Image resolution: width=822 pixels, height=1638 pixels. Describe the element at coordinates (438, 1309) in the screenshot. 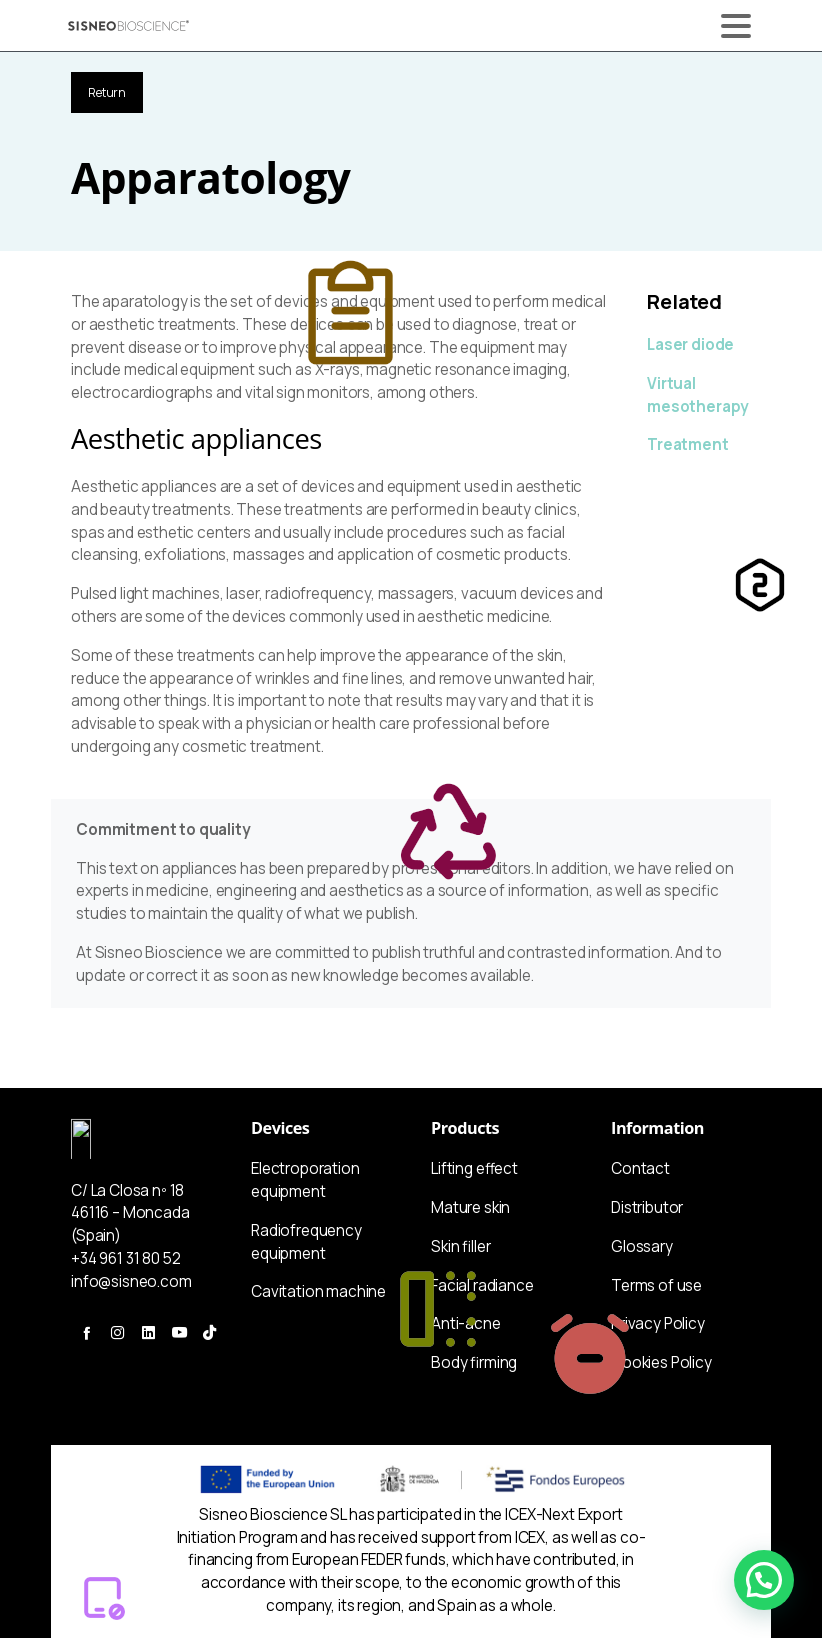

I see `align selected element to the left` at that location.